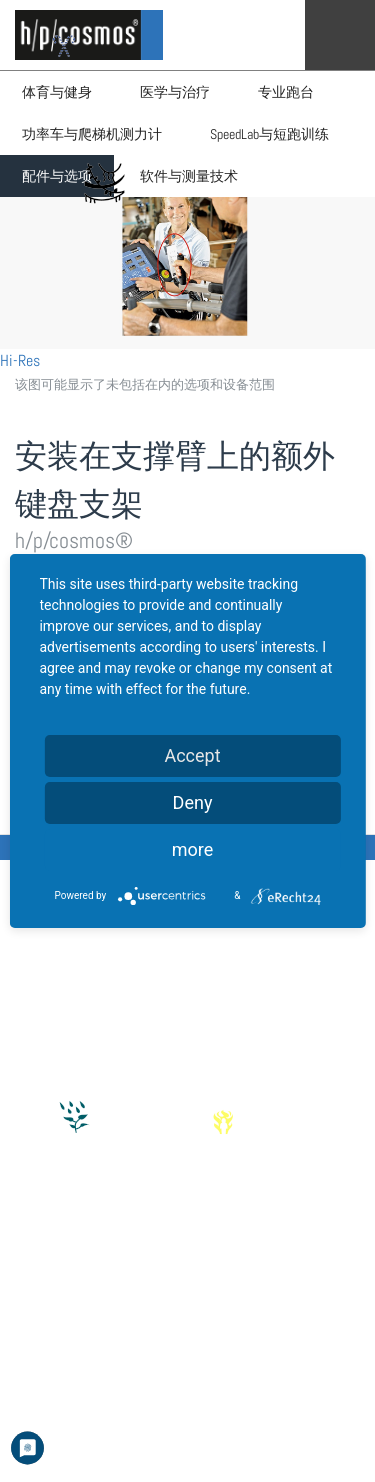 Image resolution: width=375 pixels, height=1482 pixels. Describe the element at coordinates (64, 46) in the screenshot. I see `holiday or christmas-themed content` at that location.